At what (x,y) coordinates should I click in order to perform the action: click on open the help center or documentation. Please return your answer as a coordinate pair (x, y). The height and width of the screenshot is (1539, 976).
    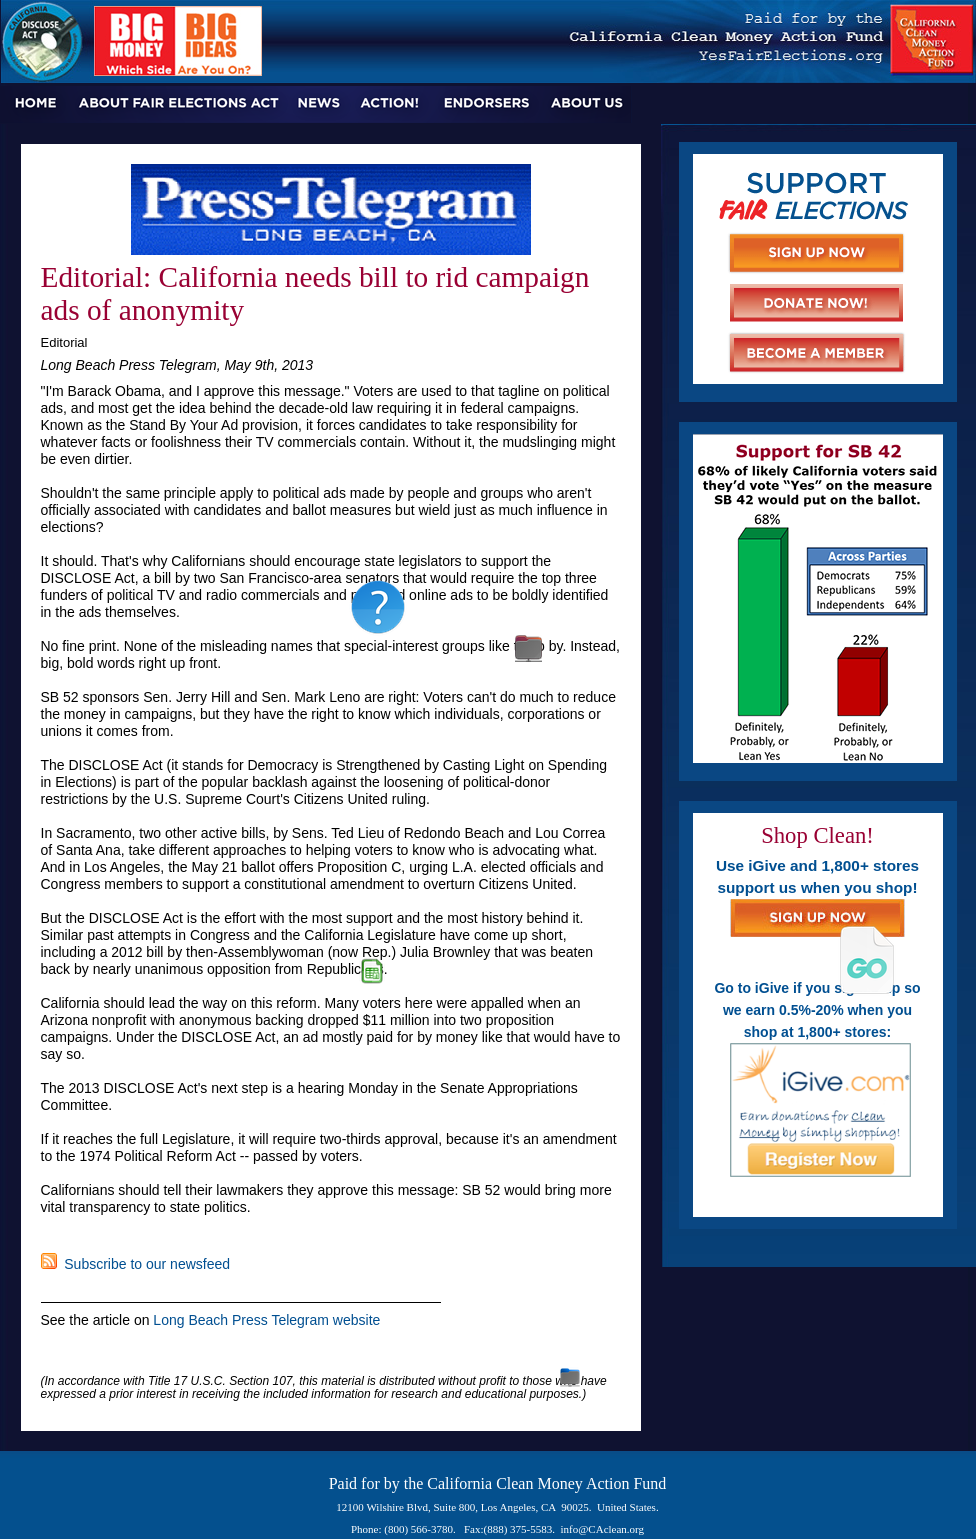
    Looking at the image, I should click on (378, 607).